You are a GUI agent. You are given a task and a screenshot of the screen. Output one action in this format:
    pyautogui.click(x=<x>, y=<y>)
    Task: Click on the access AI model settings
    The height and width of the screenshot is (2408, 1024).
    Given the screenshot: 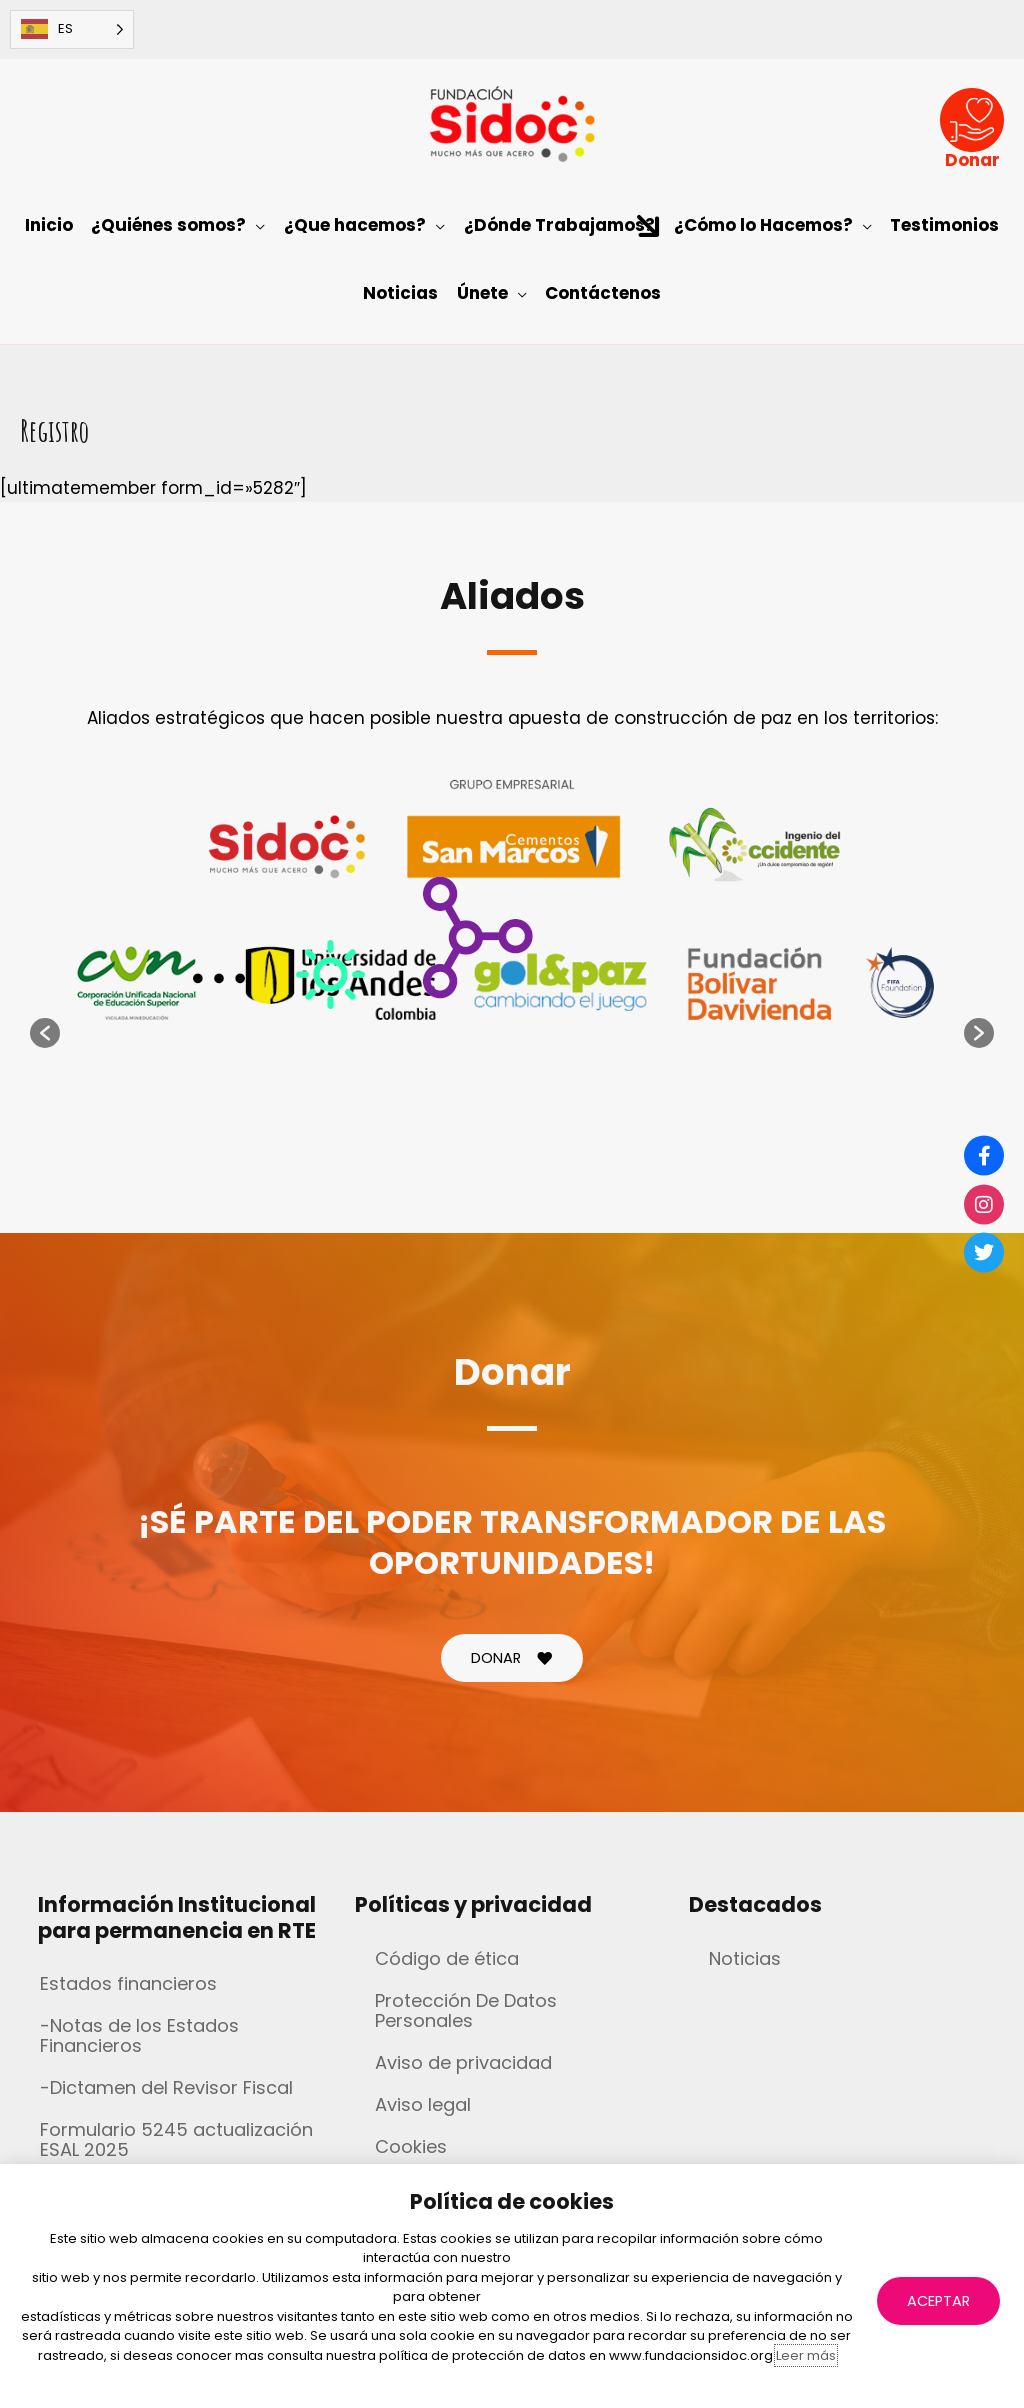 What is the action you would take?
    pyautogui.click(x=476, y=937)
    